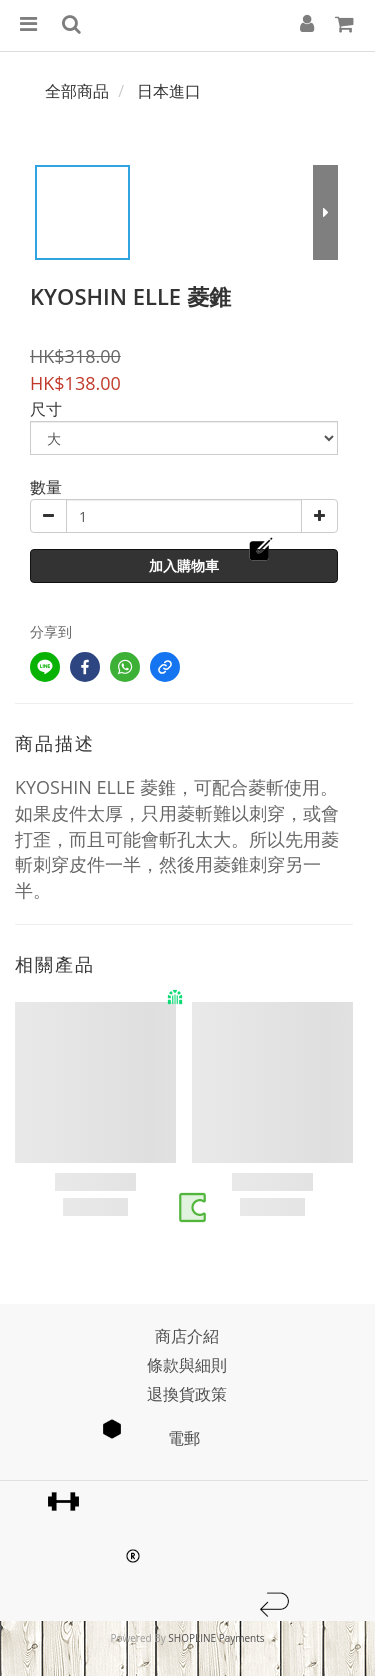 This screenshot has width=375, height=1676. Describe the element at coordinates (274, 1603) in the screenshot. I see `undo or revert to previous action` at that location.